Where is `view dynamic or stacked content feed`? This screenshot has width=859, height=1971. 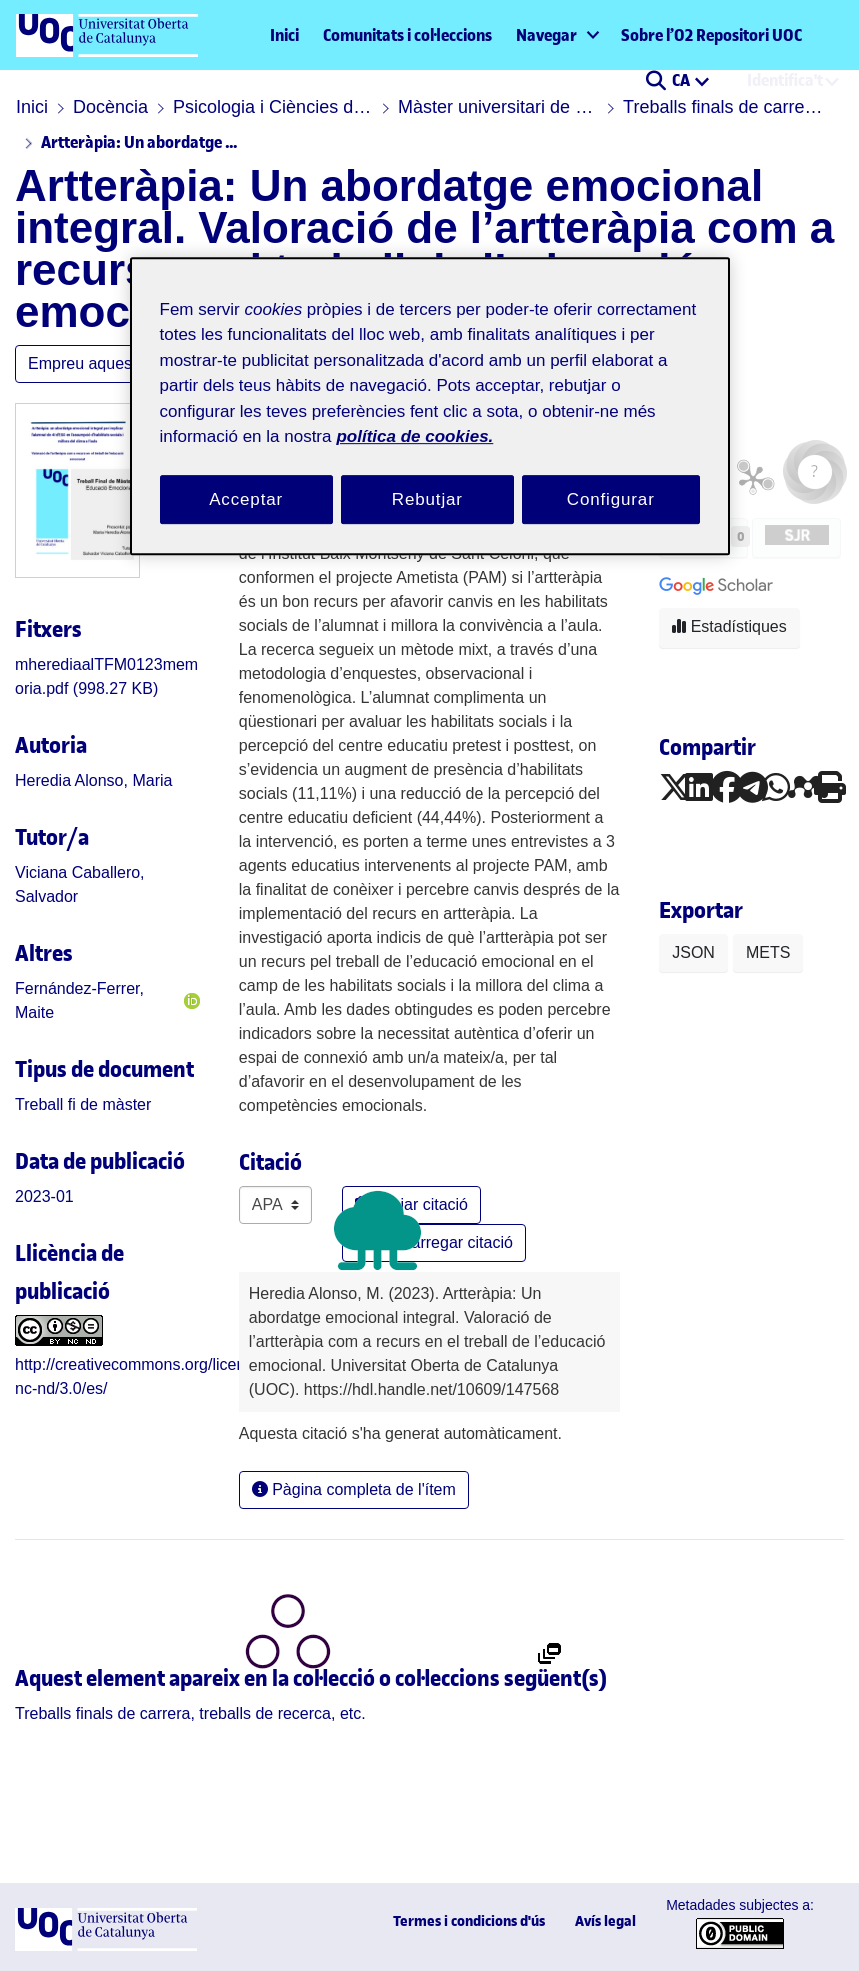
view dynamic or stacked content feed is located at coordinates (549, 1653).